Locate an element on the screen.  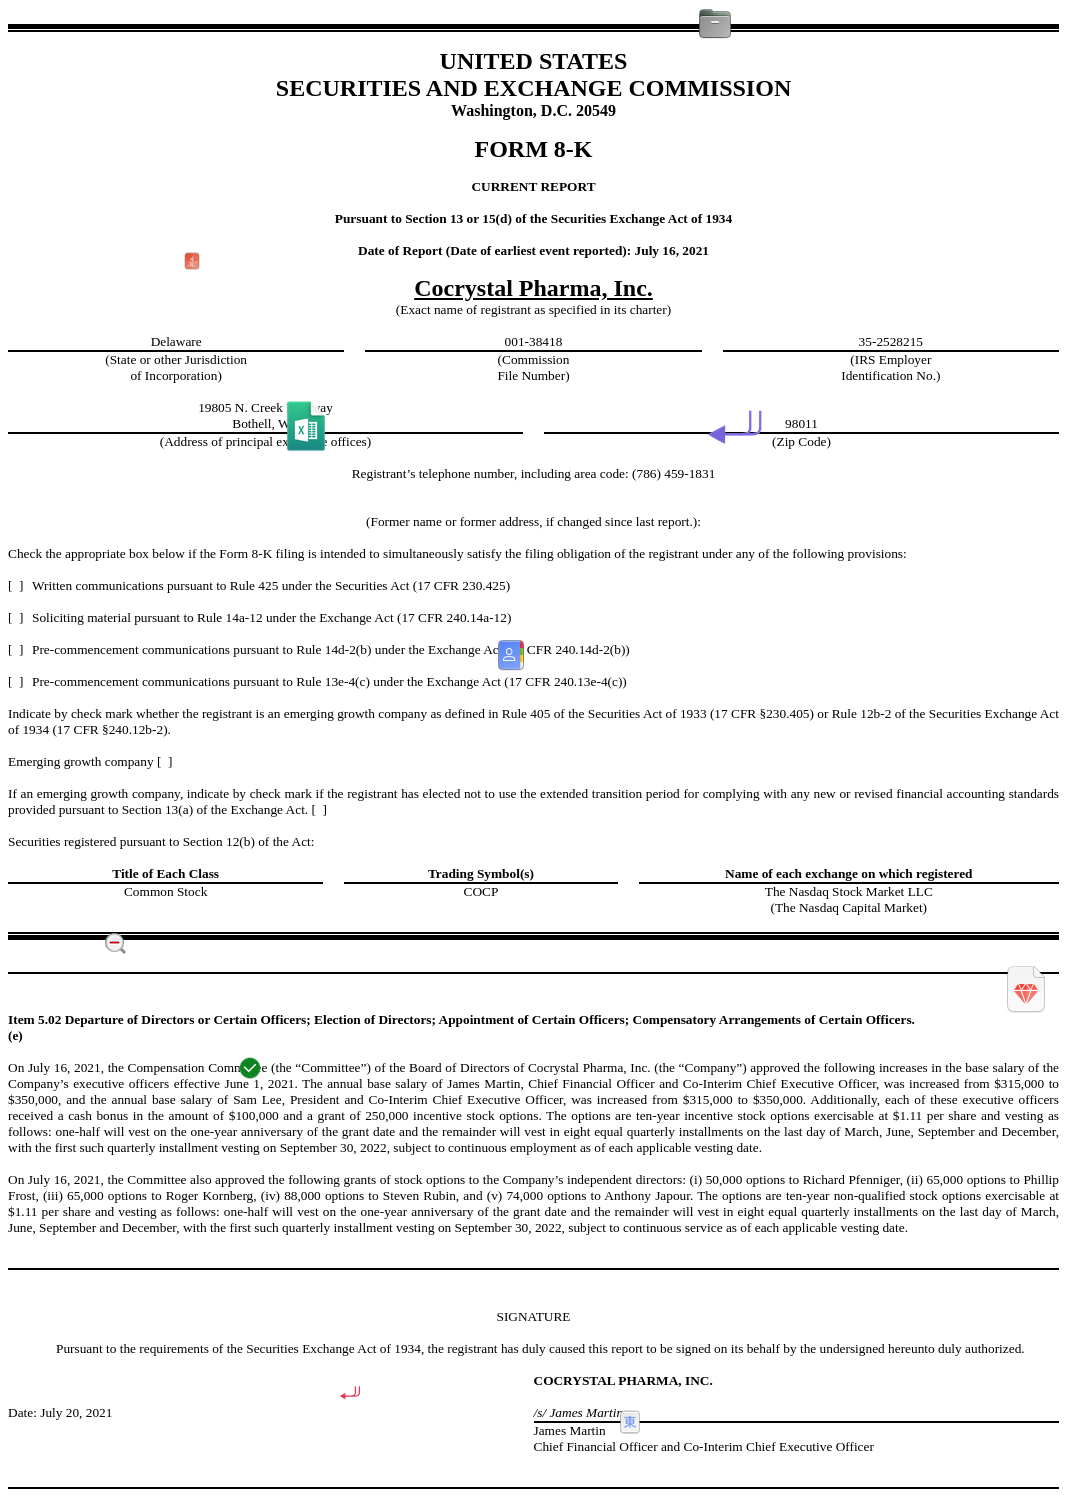
zoom out of the current view is located at coordinates (115, 943).